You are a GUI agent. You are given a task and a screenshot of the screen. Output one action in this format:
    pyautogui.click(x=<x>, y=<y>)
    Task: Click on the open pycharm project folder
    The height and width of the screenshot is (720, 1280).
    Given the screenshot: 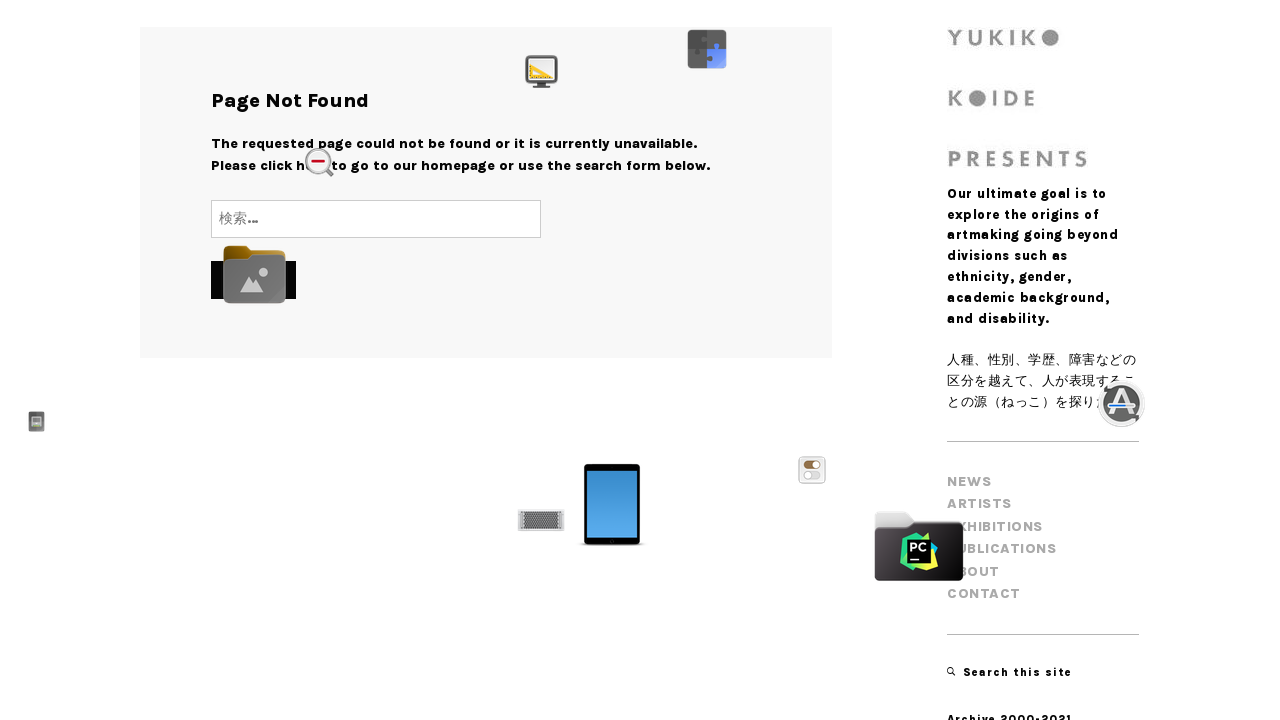 What is the action you would take?
    pyautogui.click(x=918, y=548)
    